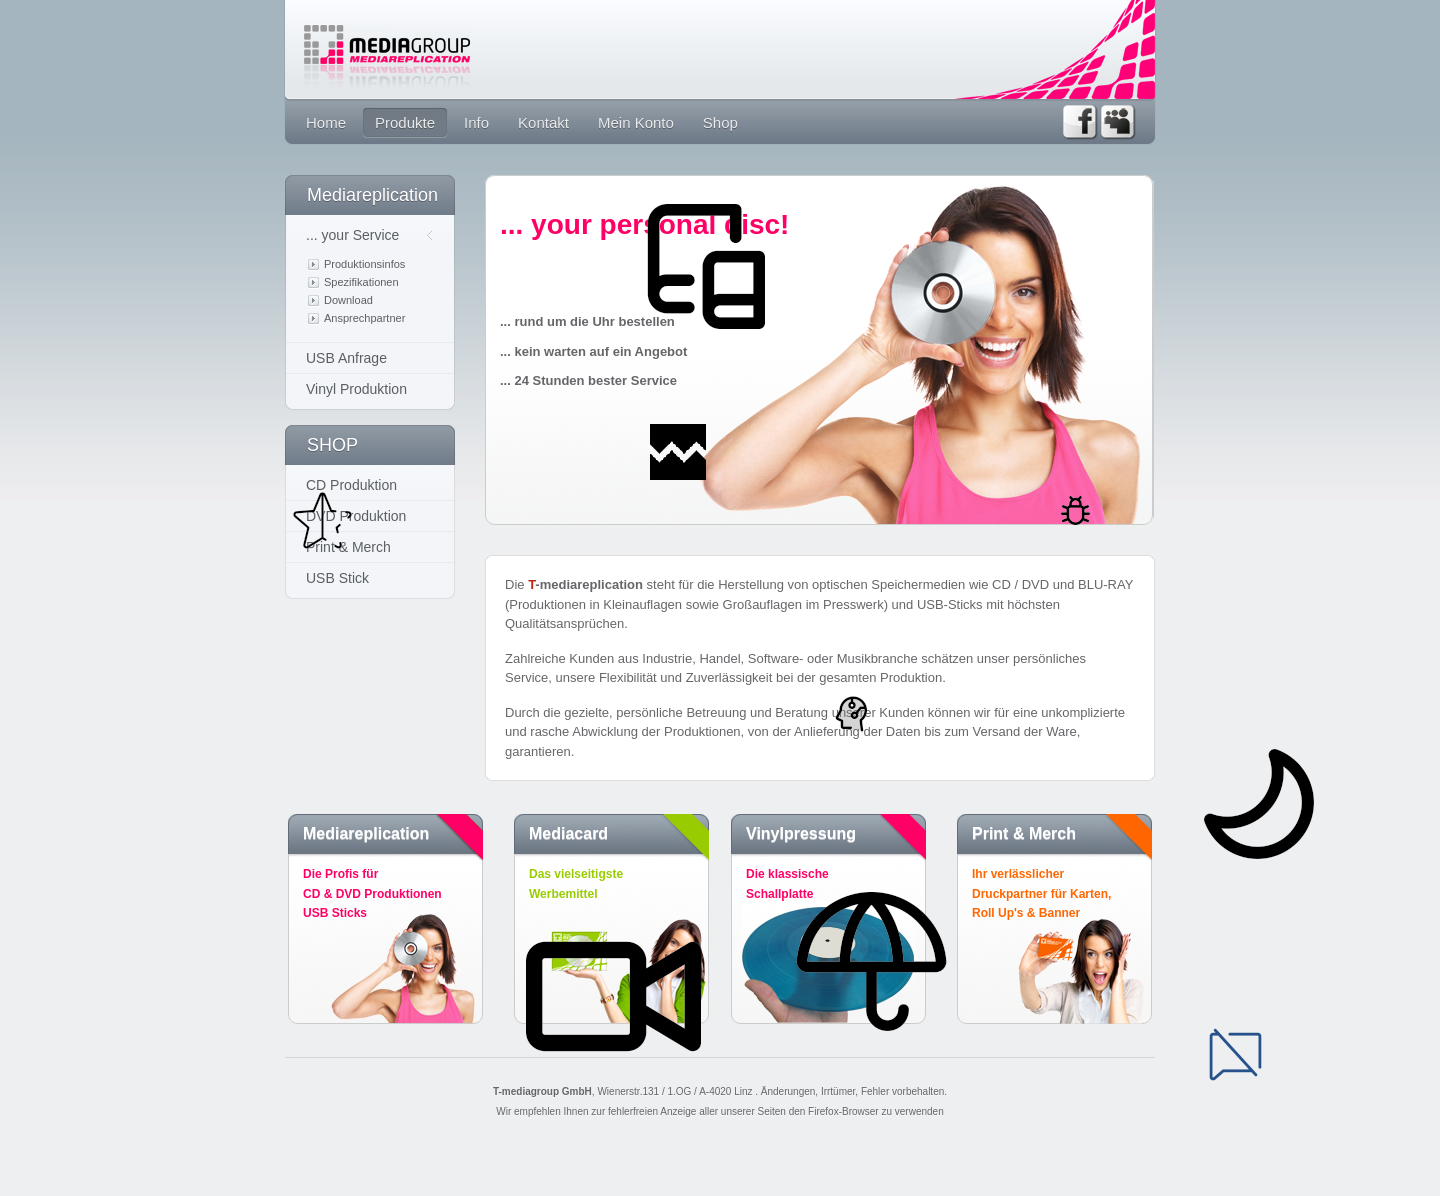 The width and height of the screenshot is (1440, 1196). Describe the element at coordinates (322, 521) in the screenshot. I see `indicates a partial or half-star rating` at that location.